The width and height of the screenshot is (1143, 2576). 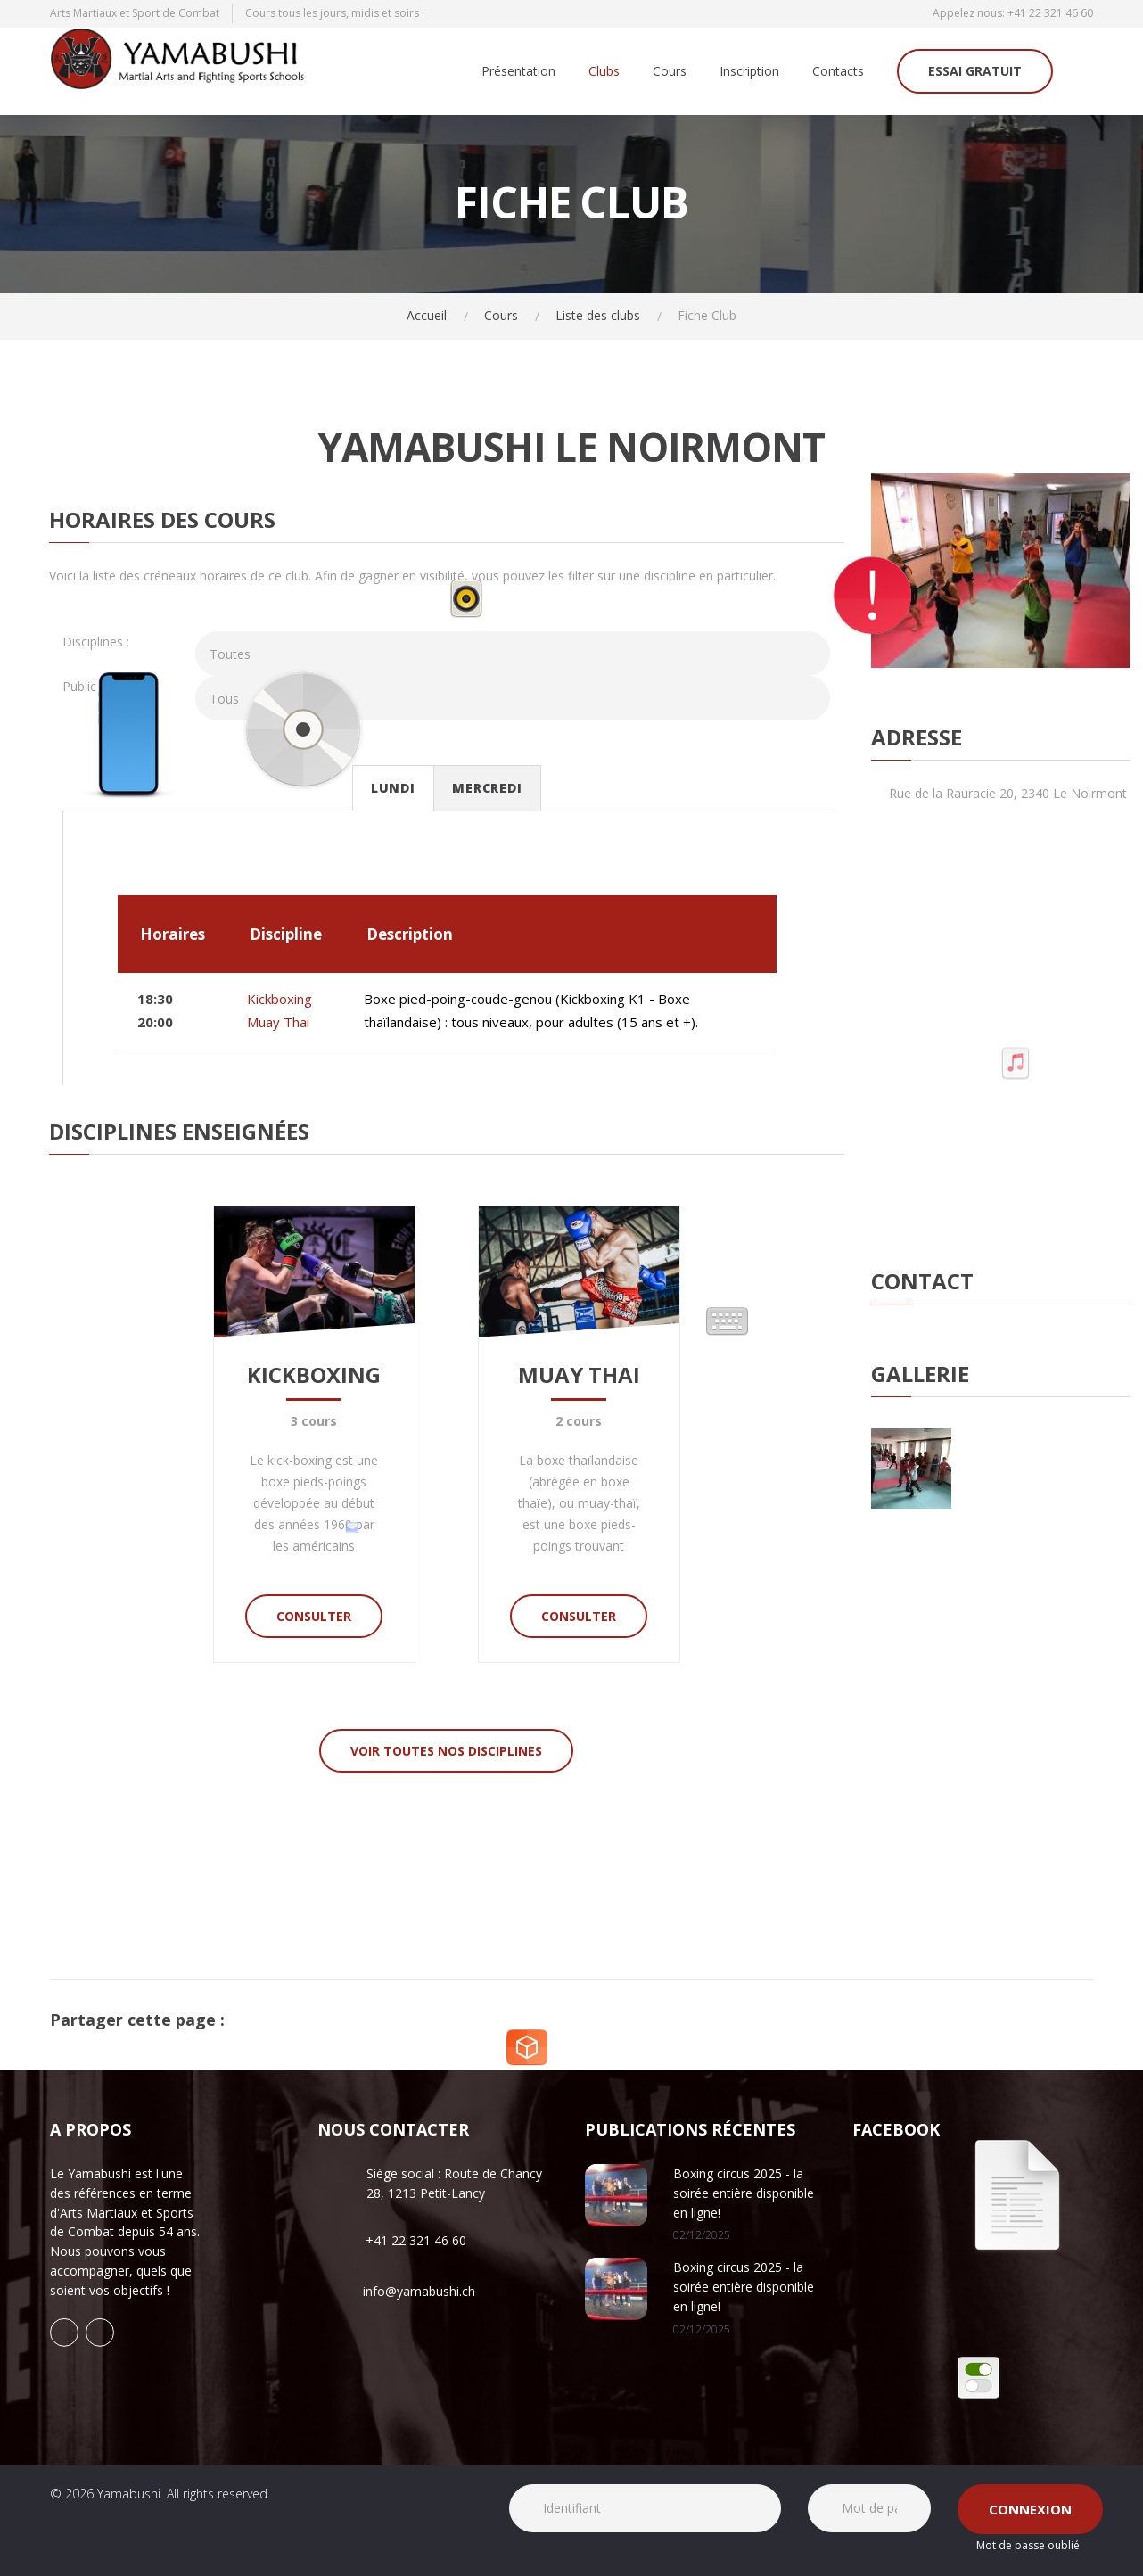 What do you see at coordinates (352, 1527) in the screenshot?
I see `open the mail app` at bounding box center [352, 1527].